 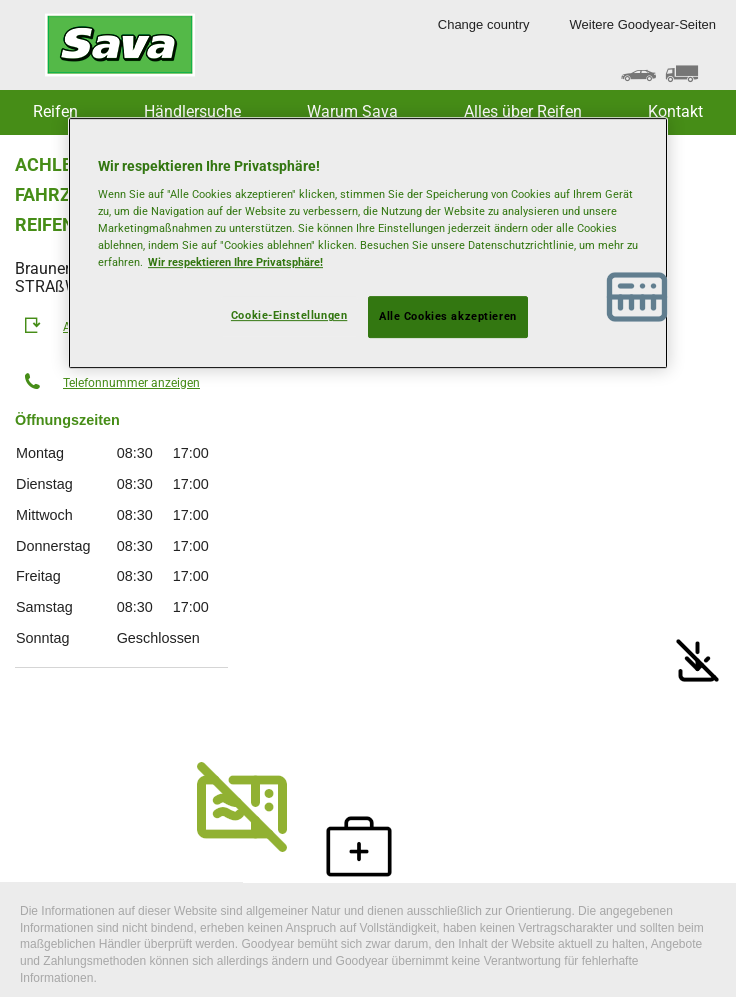 I want to click on download unavailable or disabled, so click(x=697, y=660).